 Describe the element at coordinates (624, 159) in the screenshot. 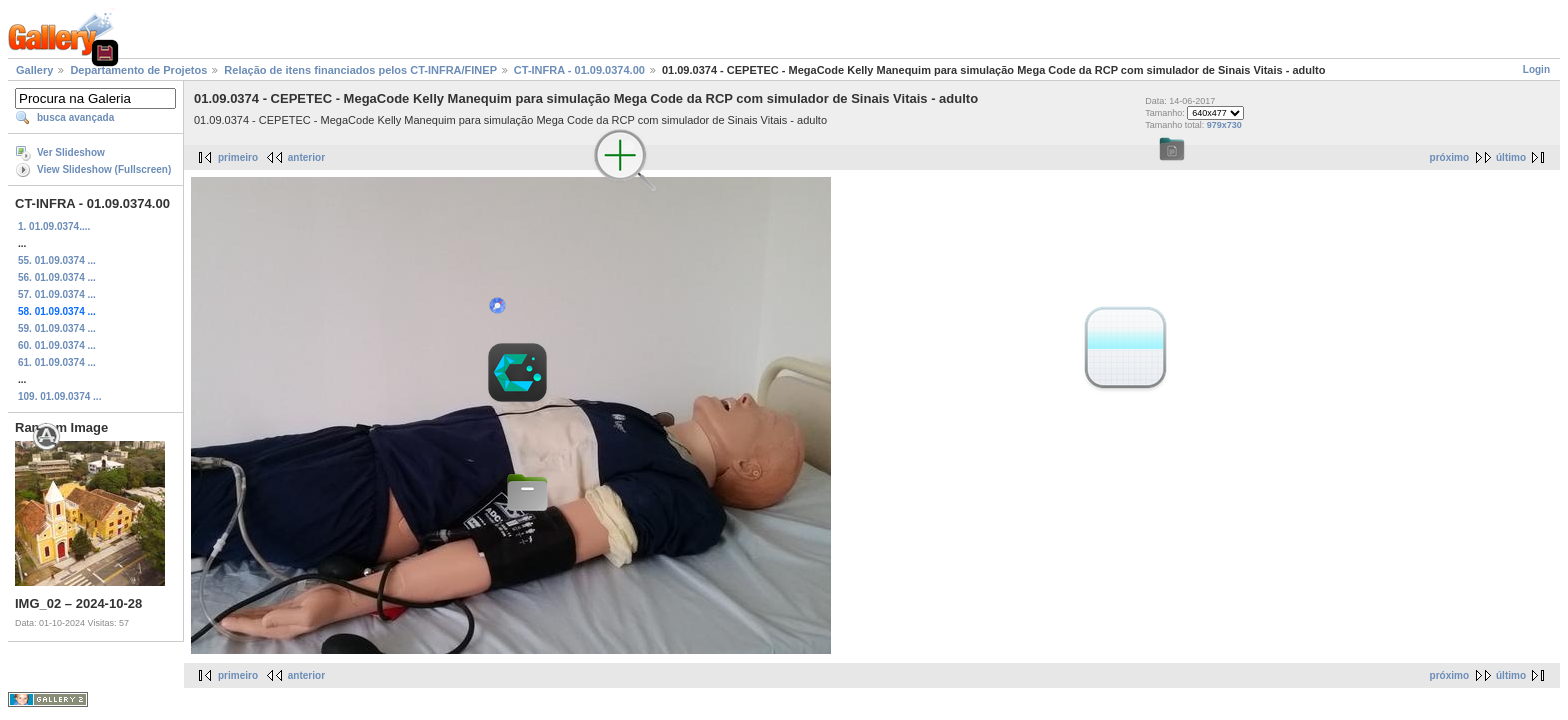

I see `zoom in on the current view` at that location.